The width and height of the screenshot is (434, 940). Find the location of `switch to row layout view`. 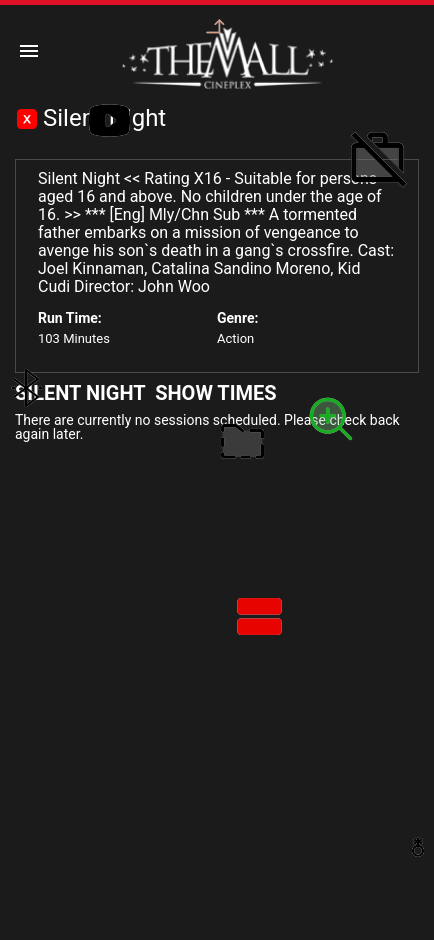

switch to row layout view is located at coordinates (259, 616).